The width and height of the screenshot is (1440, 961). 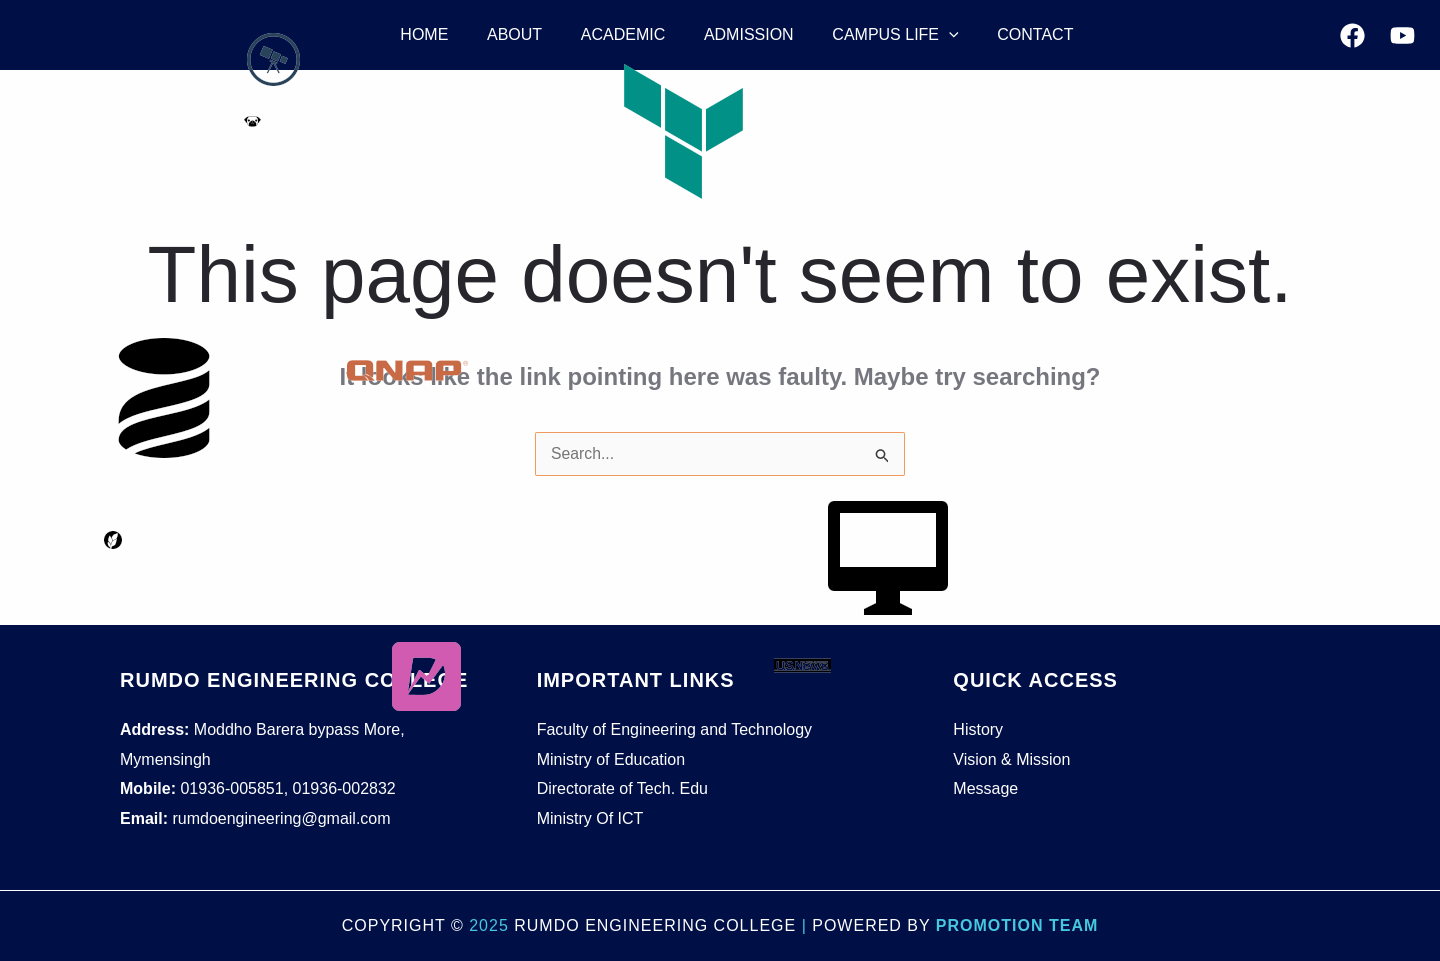 I want to click on Liquibase database version control logo, so click(x=164, y=398).